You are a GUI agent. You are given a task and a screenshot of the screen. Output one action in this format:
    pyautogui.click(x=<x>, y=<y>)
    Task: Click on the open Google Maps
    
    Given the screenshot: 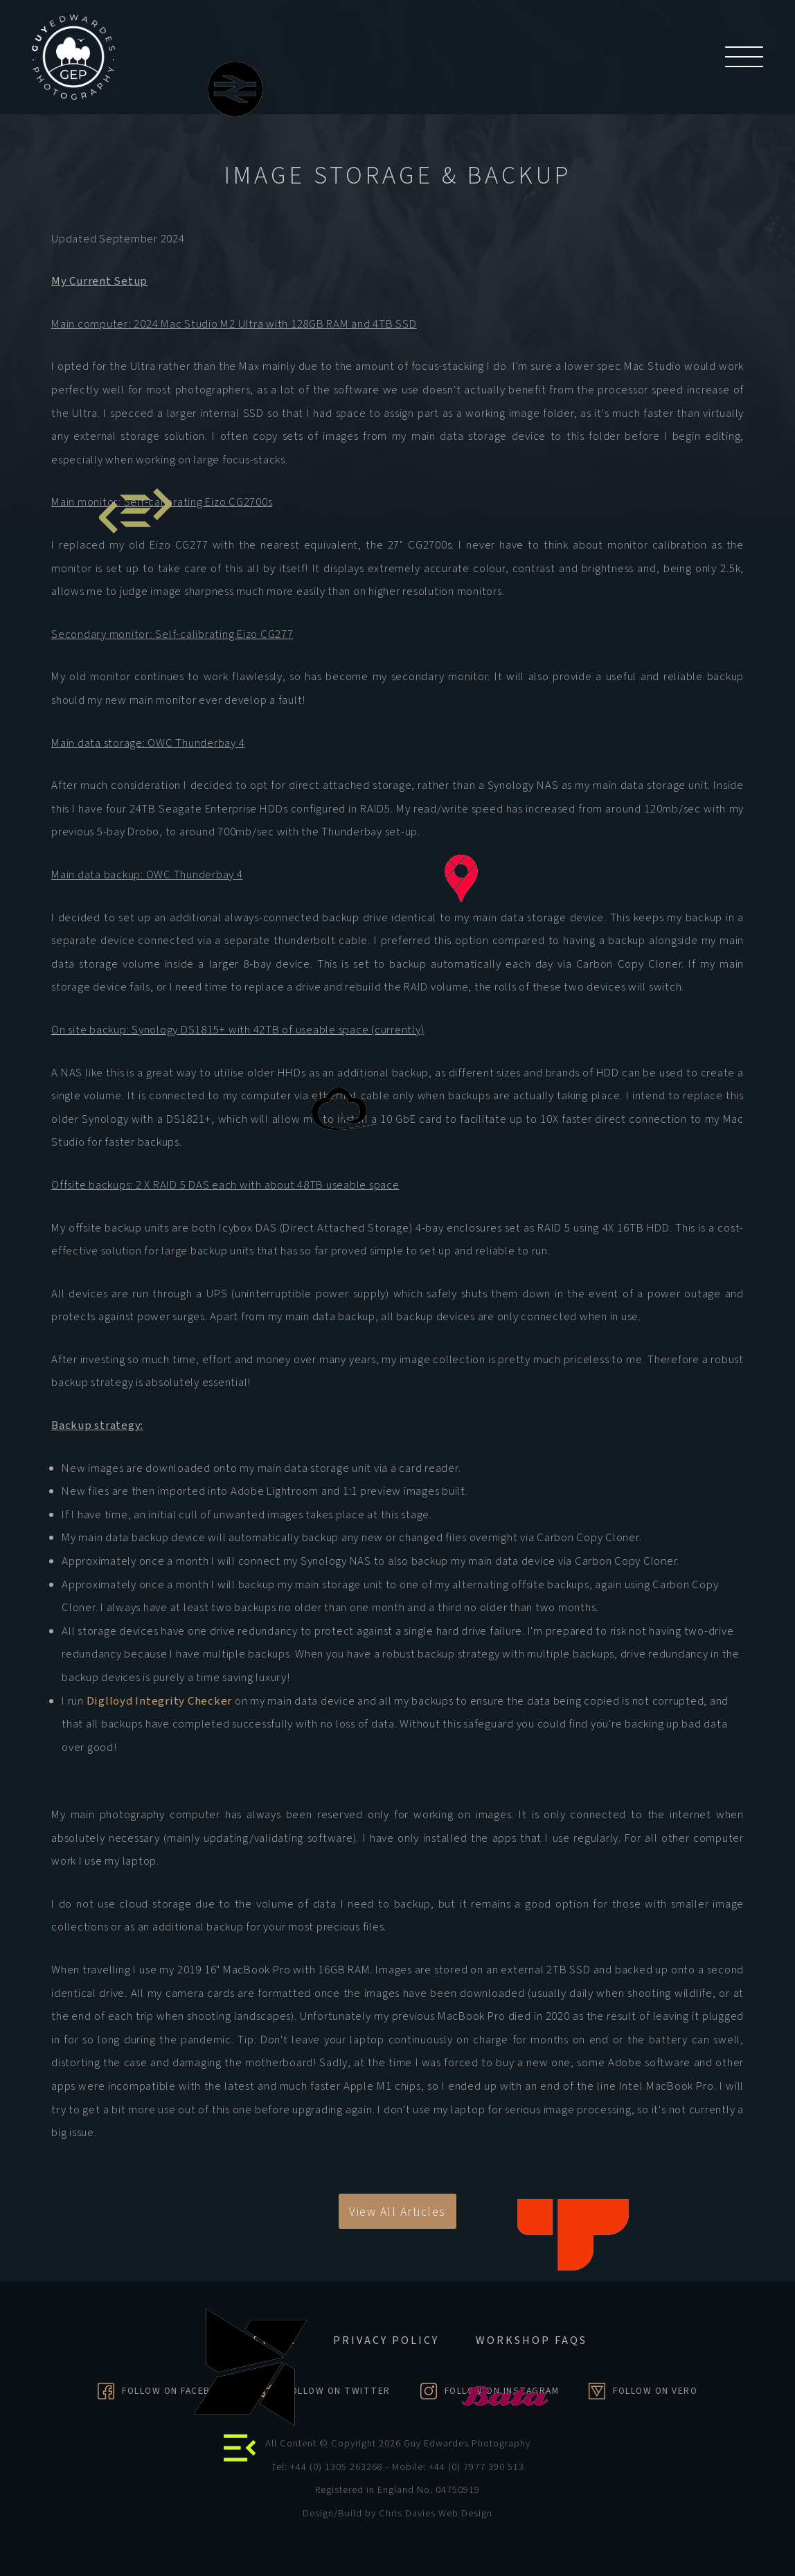 What is the action you would take?
    pyautogui.click(x=461, y=878)
    